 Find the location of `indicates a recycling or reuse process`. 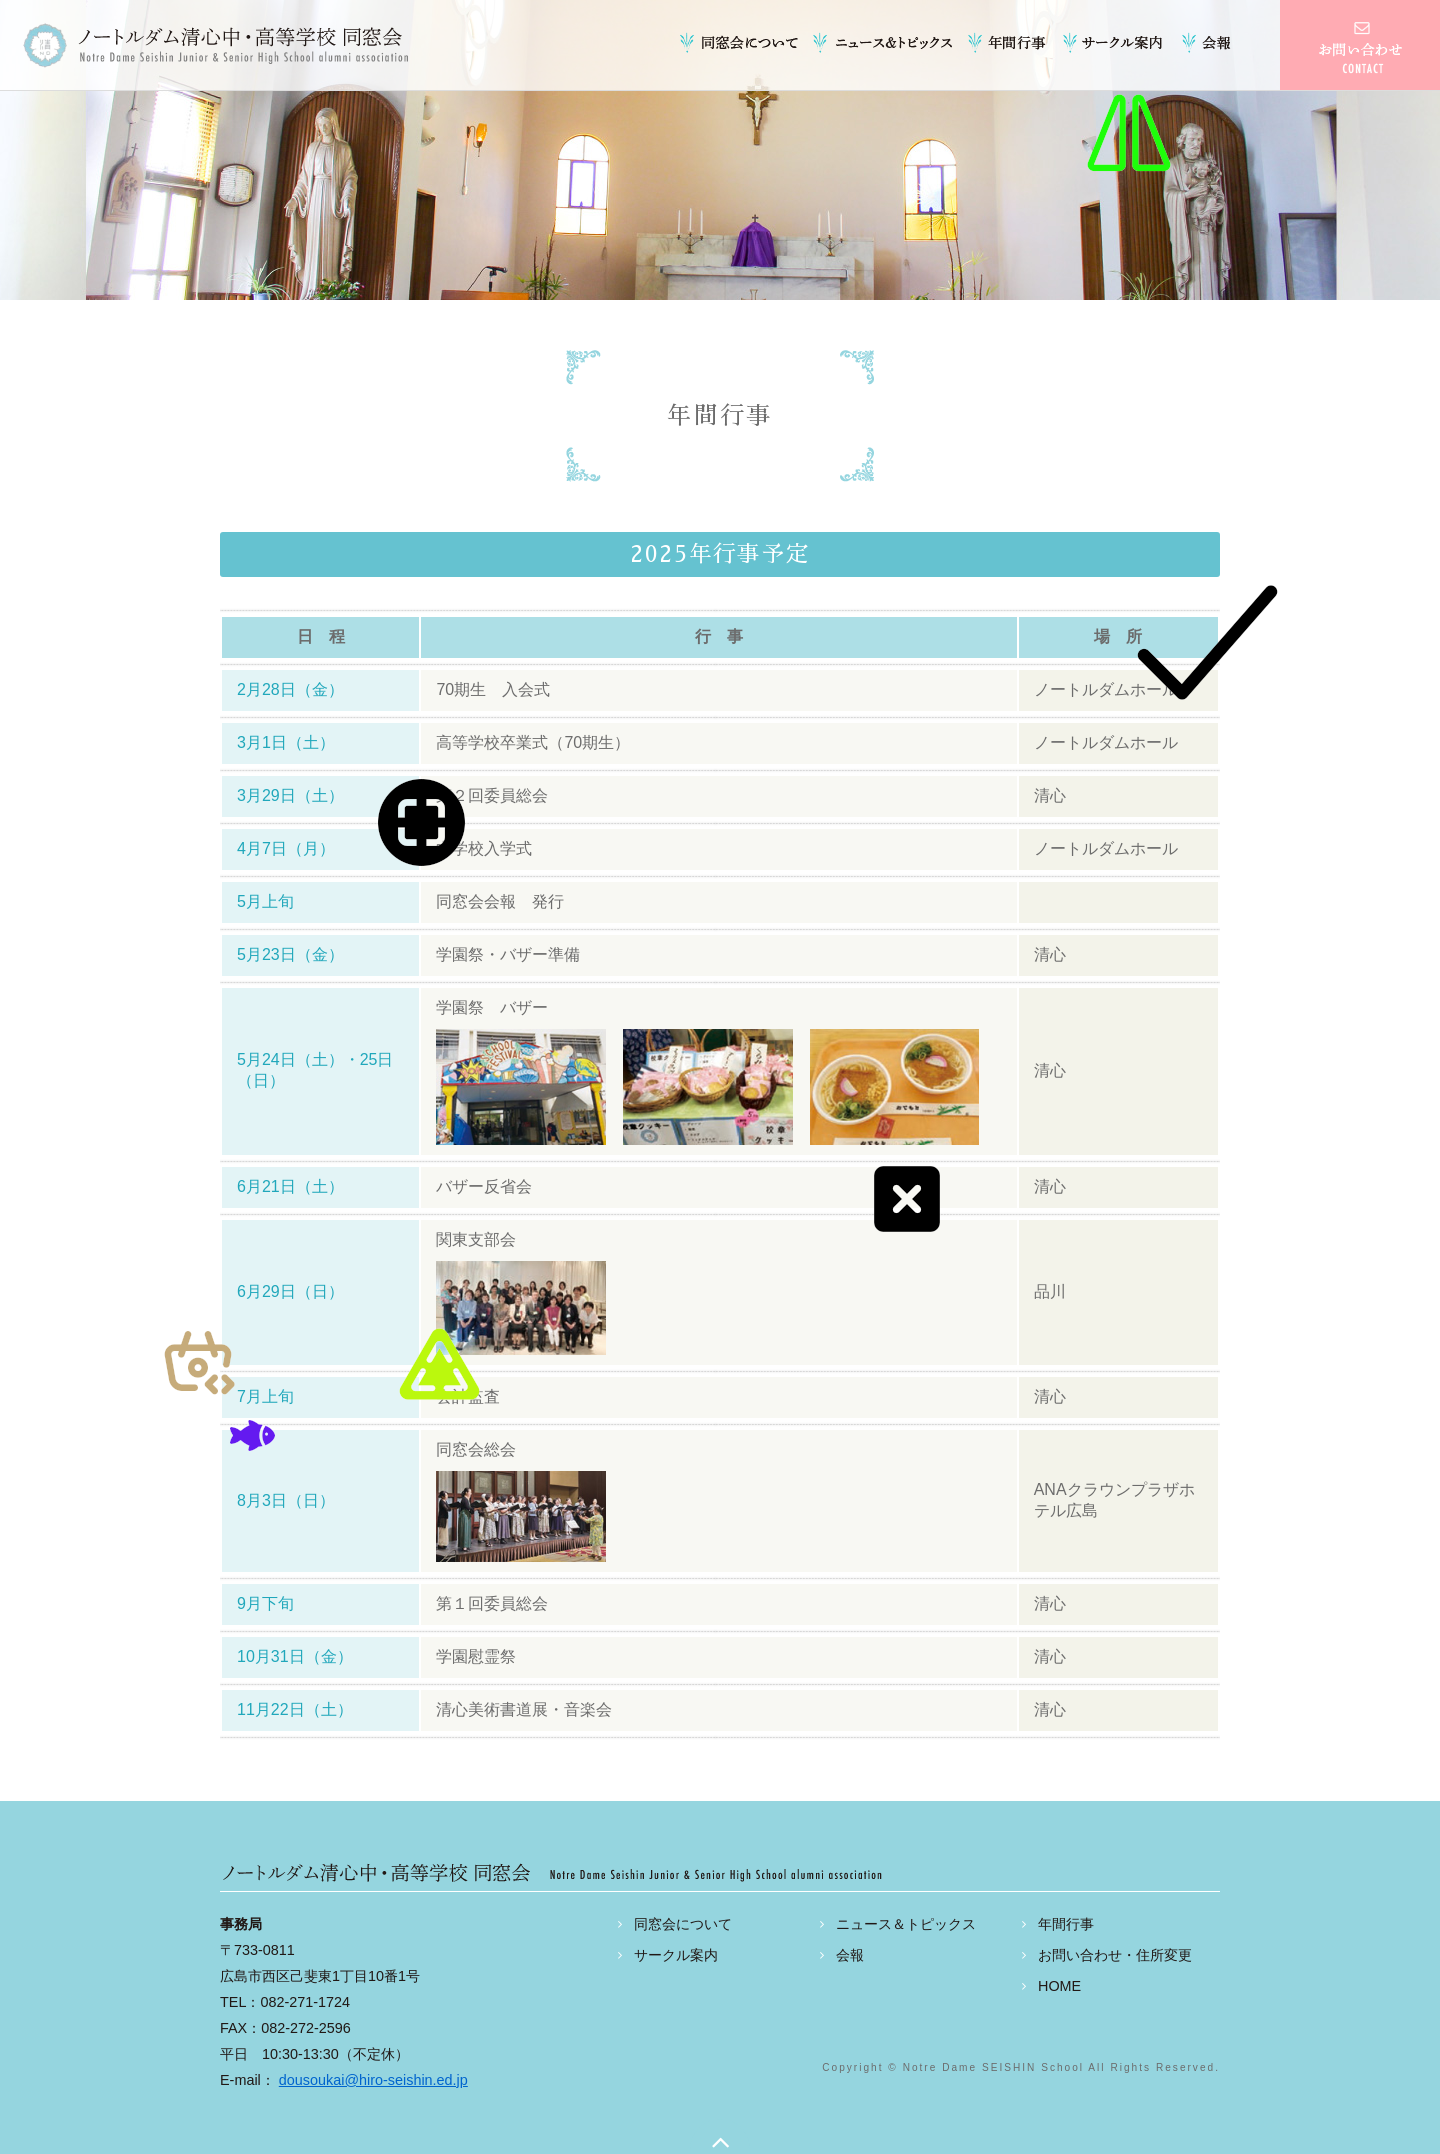

indicates a recycling or reuse process is located at coordinates (439, 1365).